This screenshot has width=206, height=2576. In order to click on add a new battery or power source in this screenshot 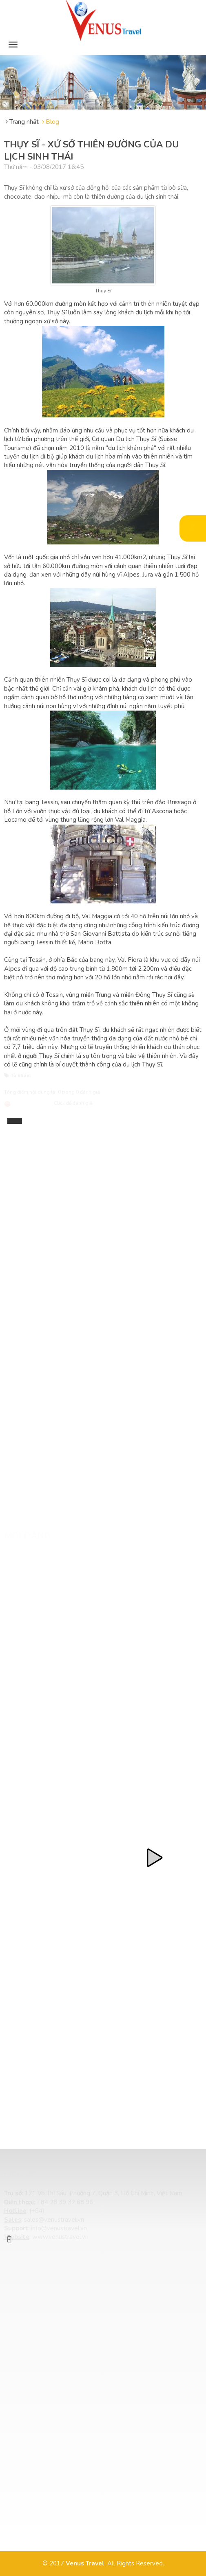, I will do `click(9, 2239)`.